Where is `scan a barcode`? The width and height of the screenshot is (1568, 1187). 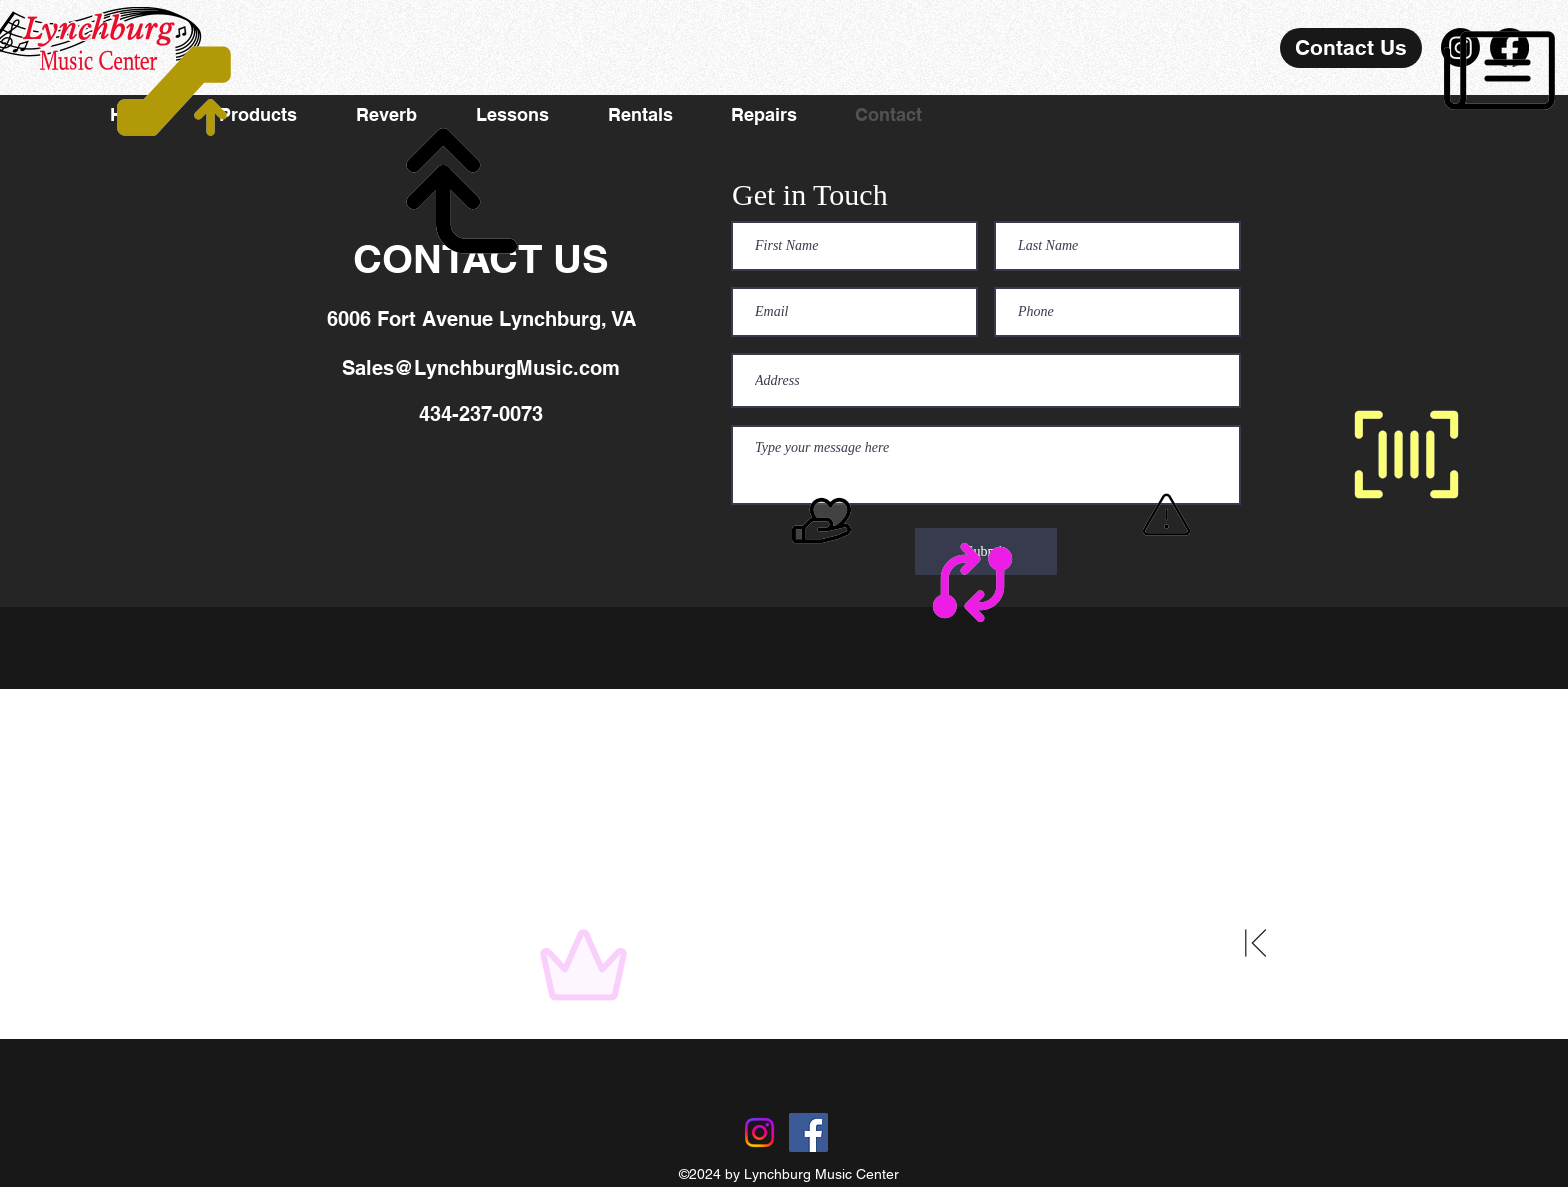
scan a barcode is located at coordinates (1406, 454).